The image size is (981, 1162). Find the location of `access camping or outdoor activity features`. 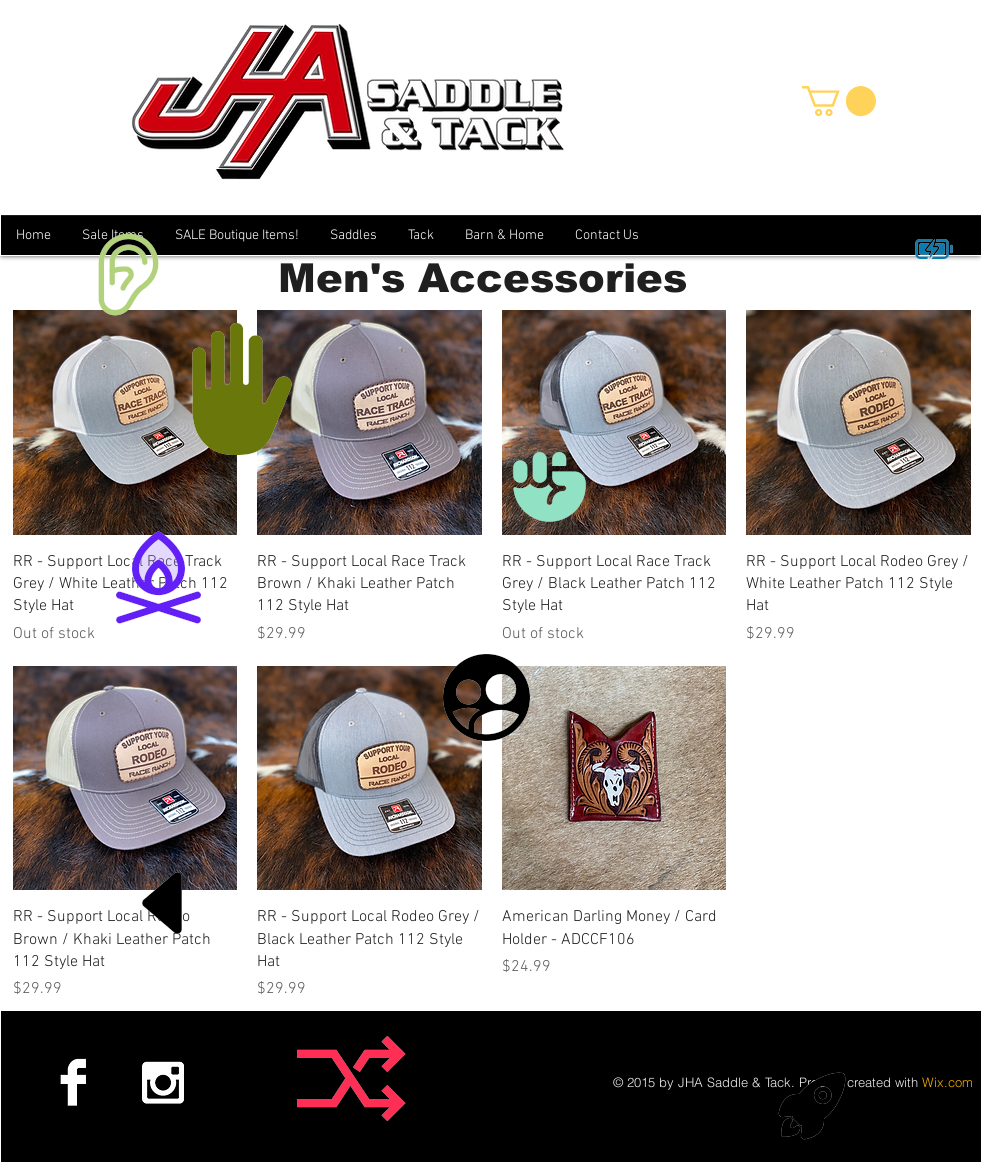

access camping or outdoor activity features is located at coordinates (158, 577).